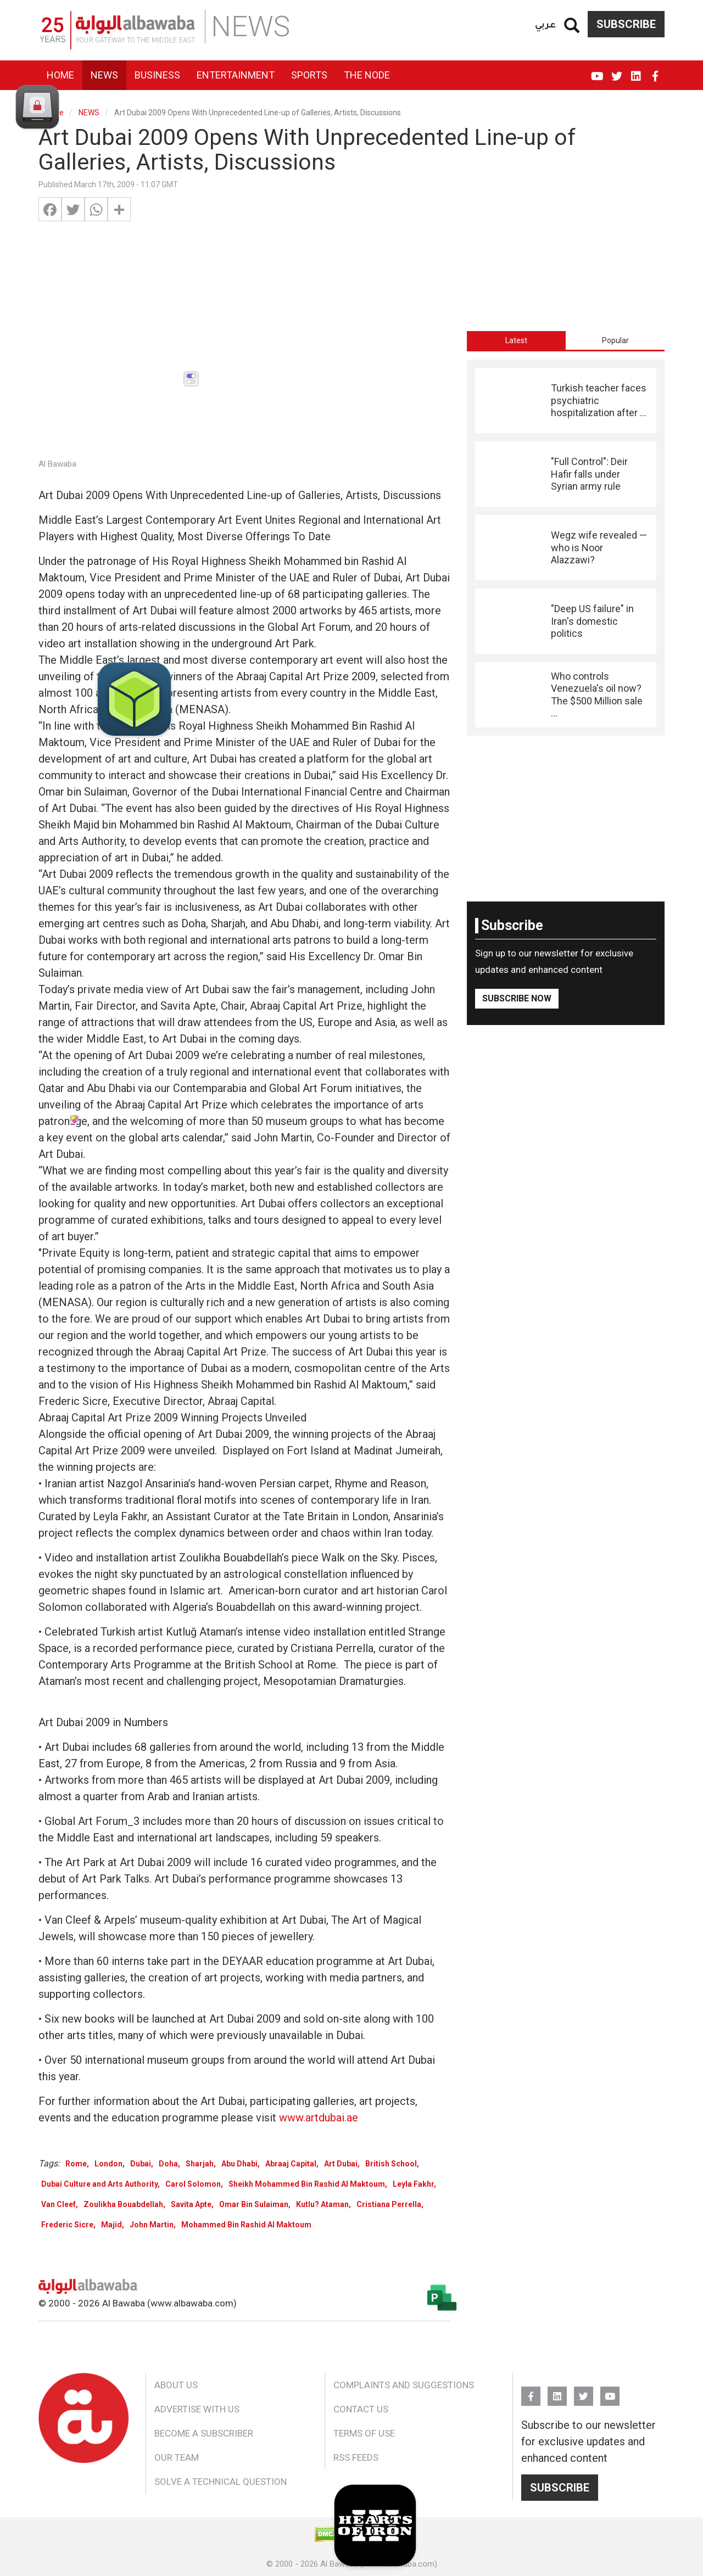  I want to click on launch Hearts of Iron 3 strategy game, so click(375, 2525).